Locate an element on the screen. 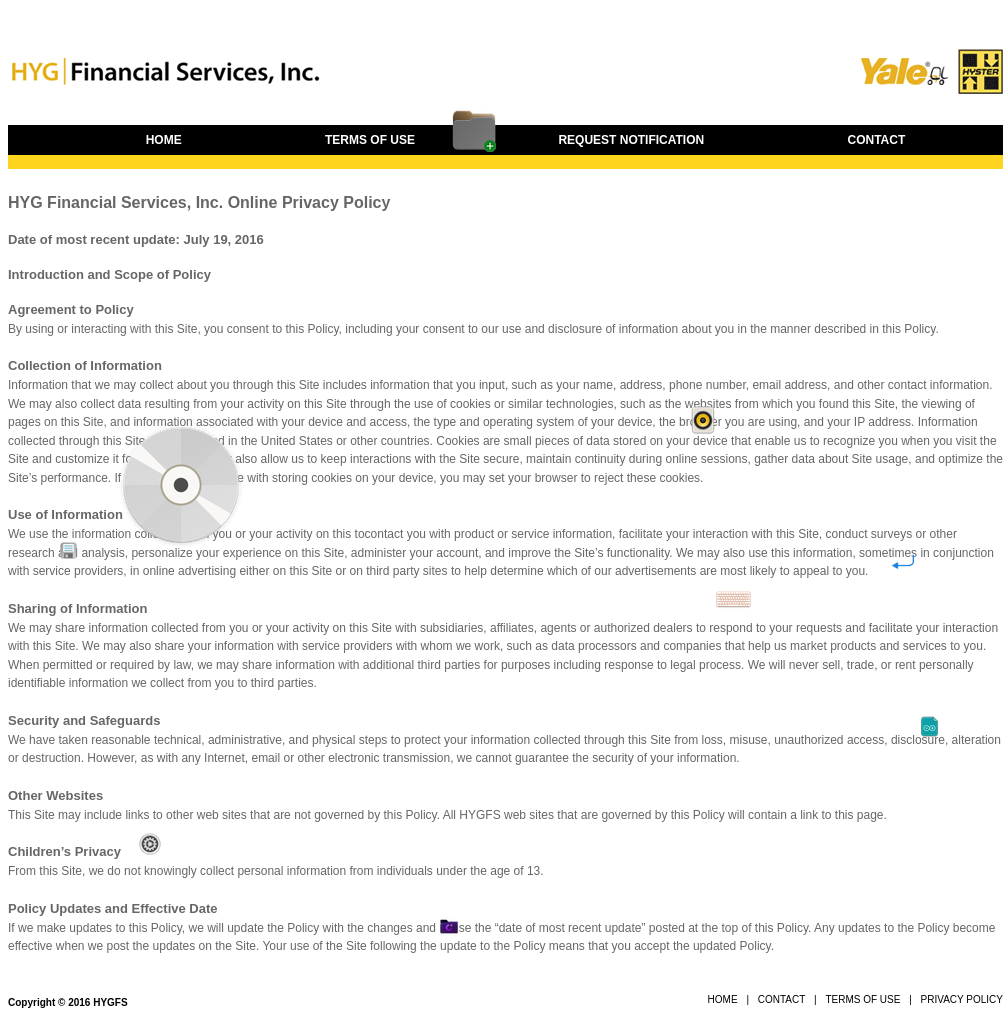  create a new folder is located at coordinates (474, 130).